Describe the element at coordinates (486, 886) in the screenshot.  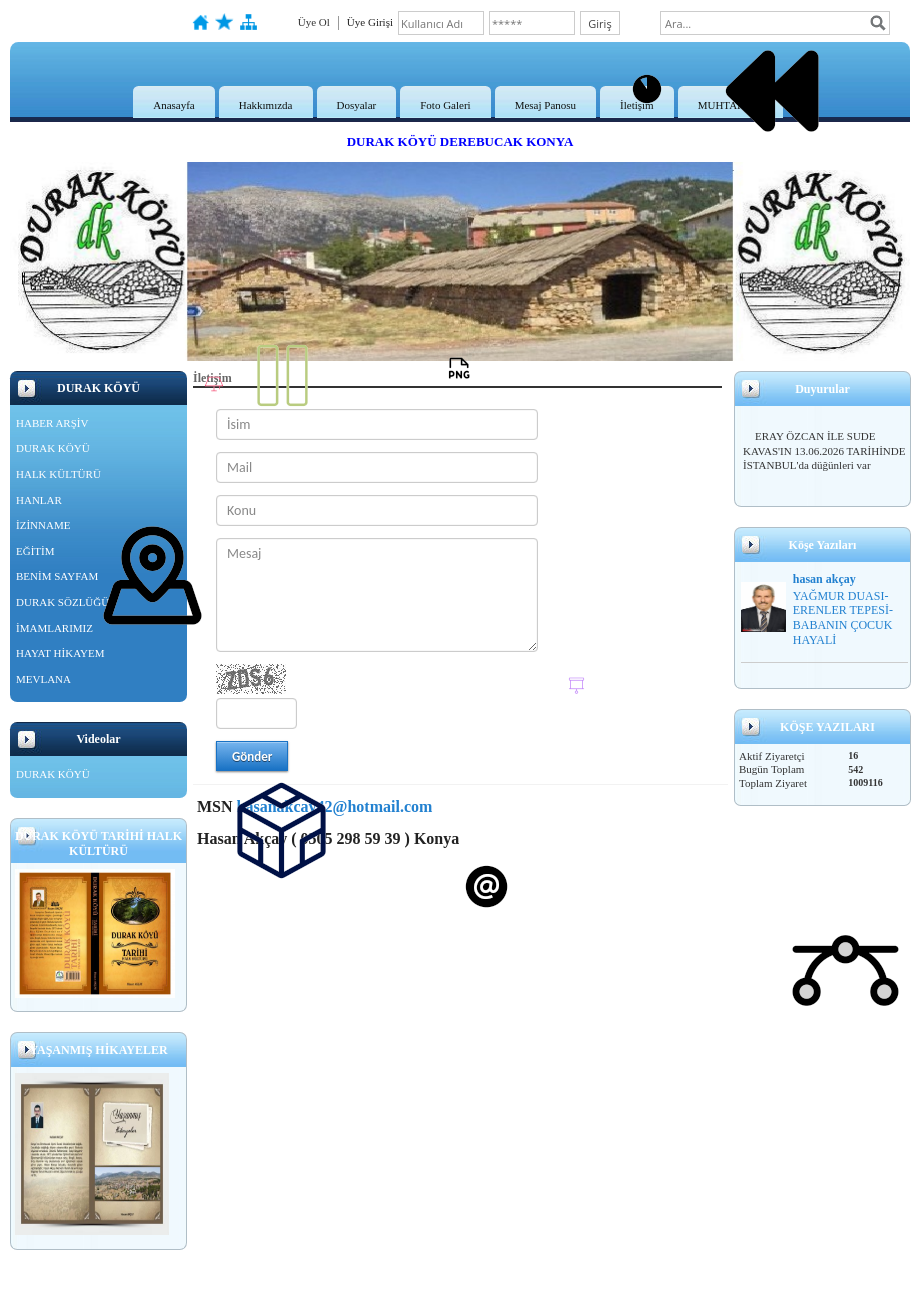
I see `access email or contact options` at that location.